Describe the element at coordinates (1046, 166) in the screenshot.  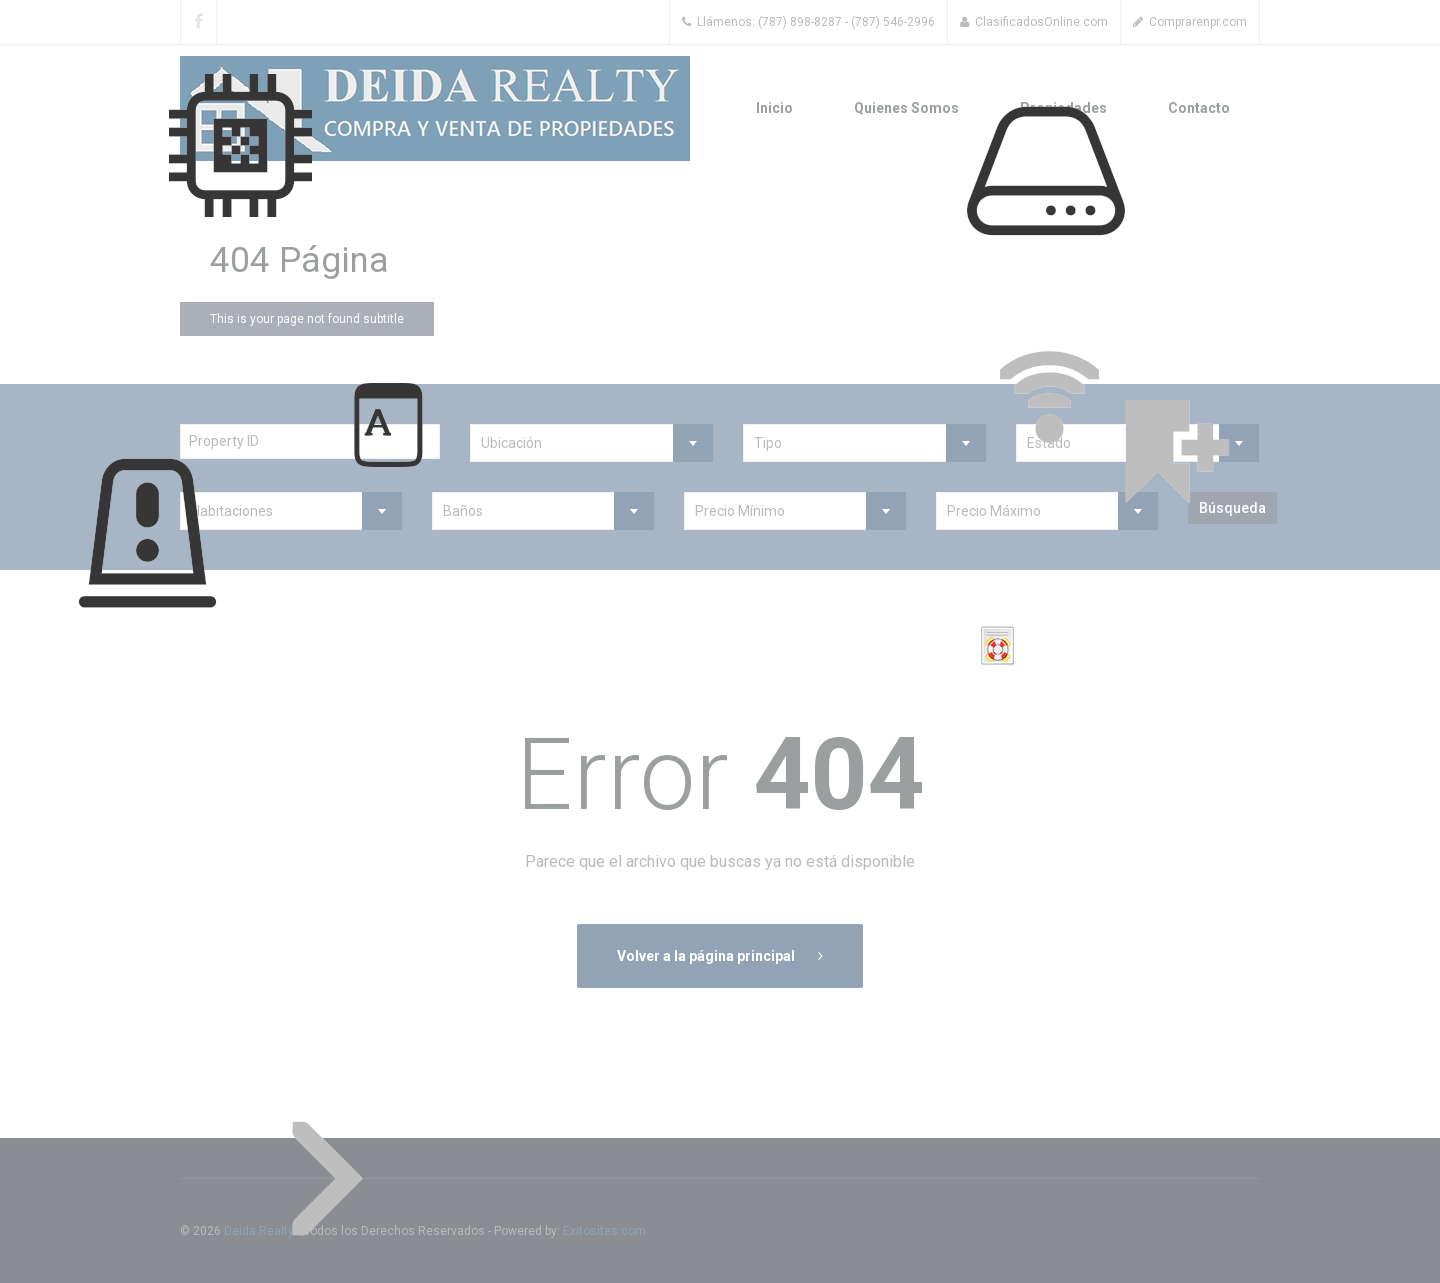
I see `access hard drive or storage device` at that location.